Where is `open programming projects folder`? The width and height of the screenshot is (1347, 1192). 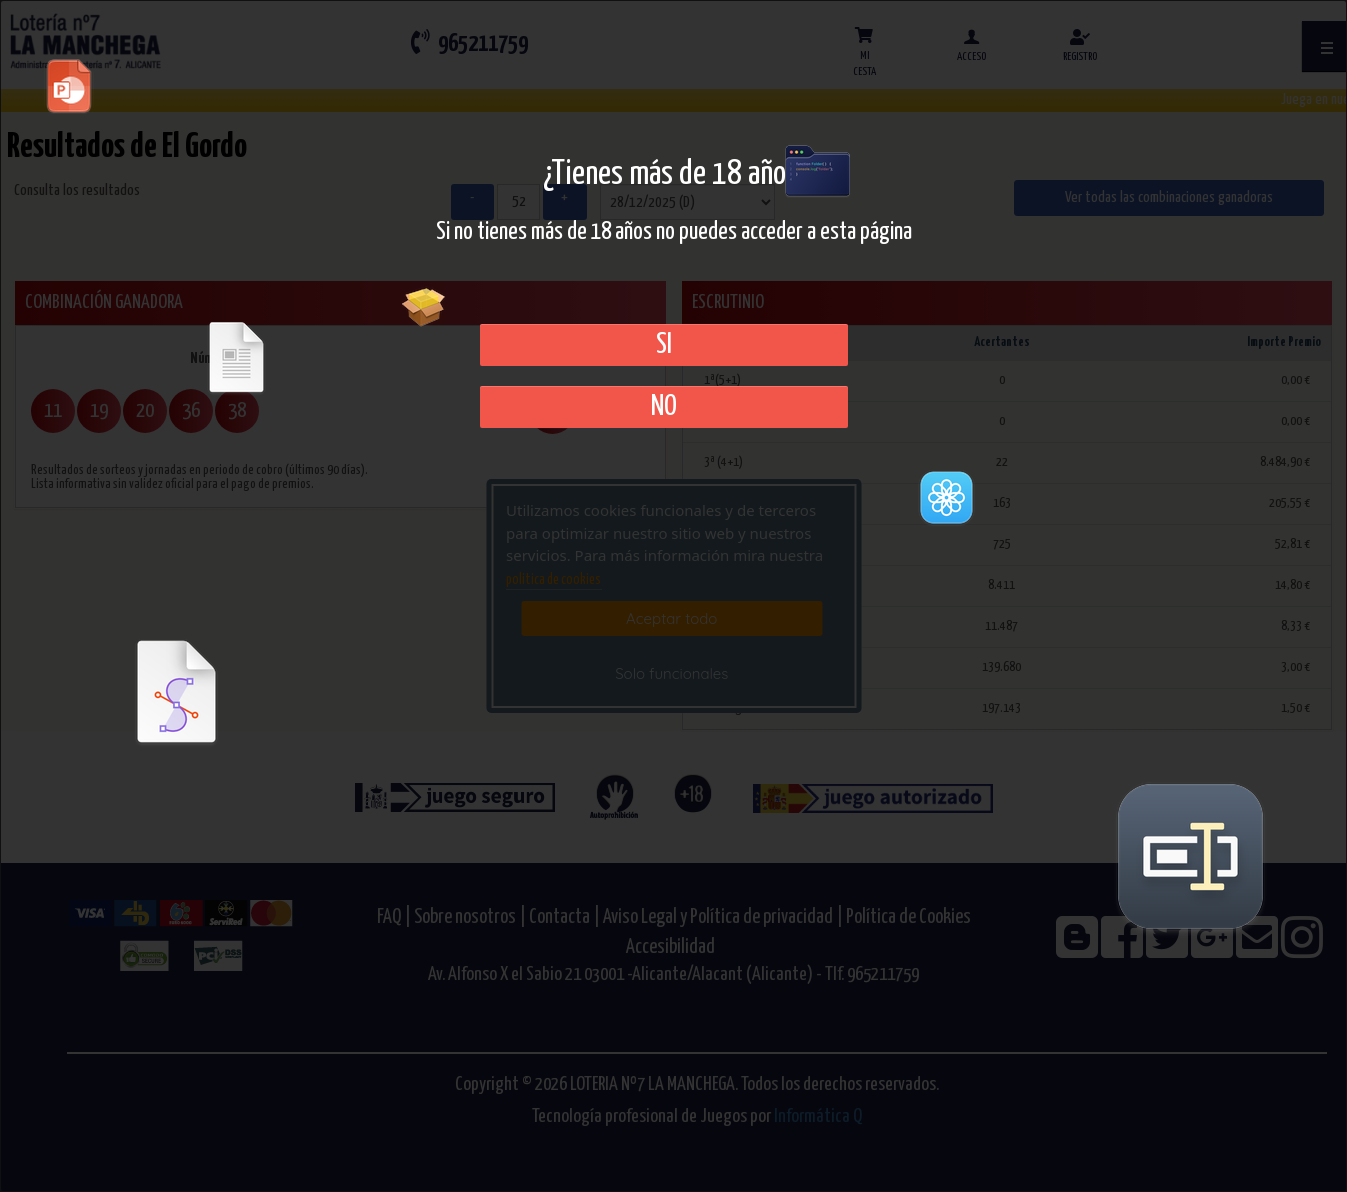
open programming projects folder is located at coordinates (817, 172).